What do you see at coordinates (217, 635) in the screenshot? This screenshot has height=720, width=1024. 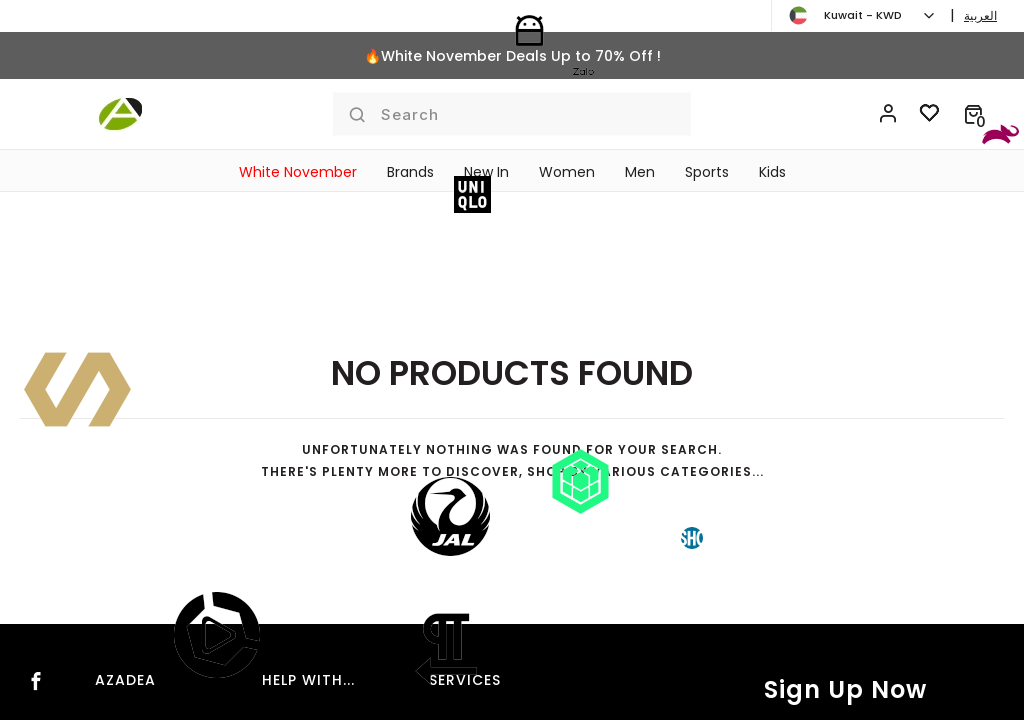 I see `gradle play publisher logo` at bounding box center [217, 635].